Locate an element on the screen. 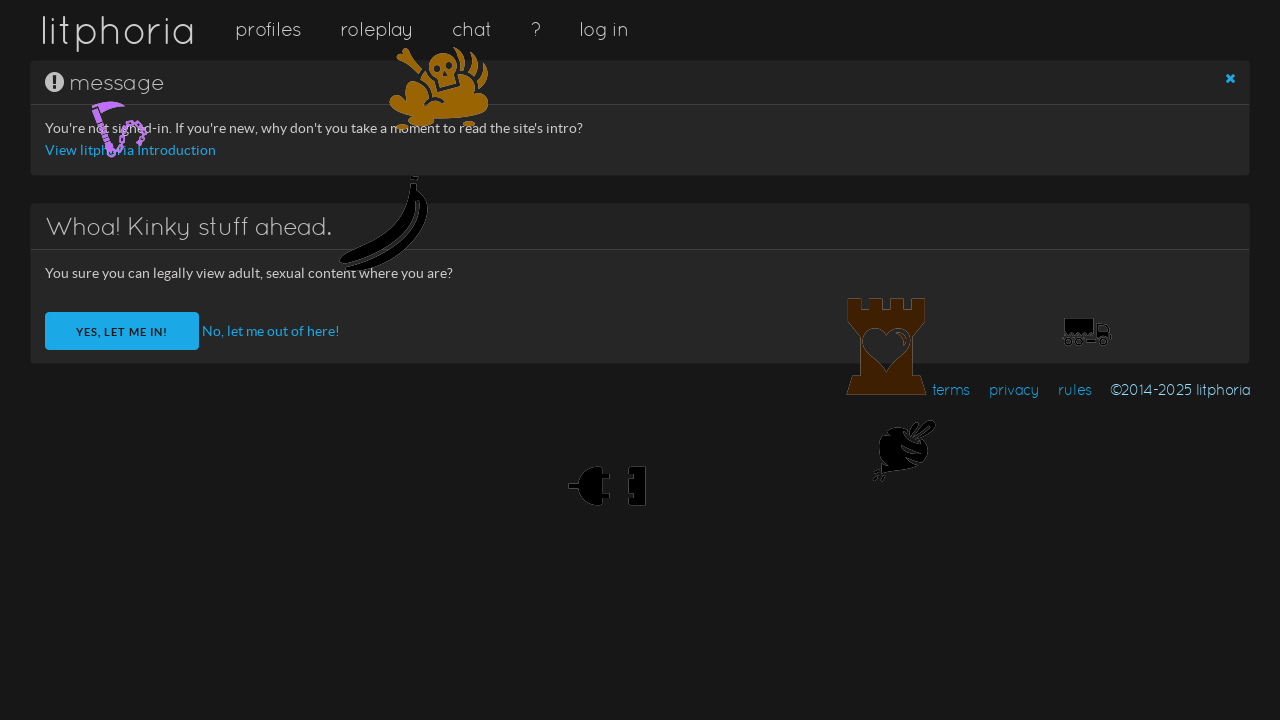 The height and width of the screenshot is (720, 1280). indicates hazardous or toxic content is located at coordinates (439, 80).